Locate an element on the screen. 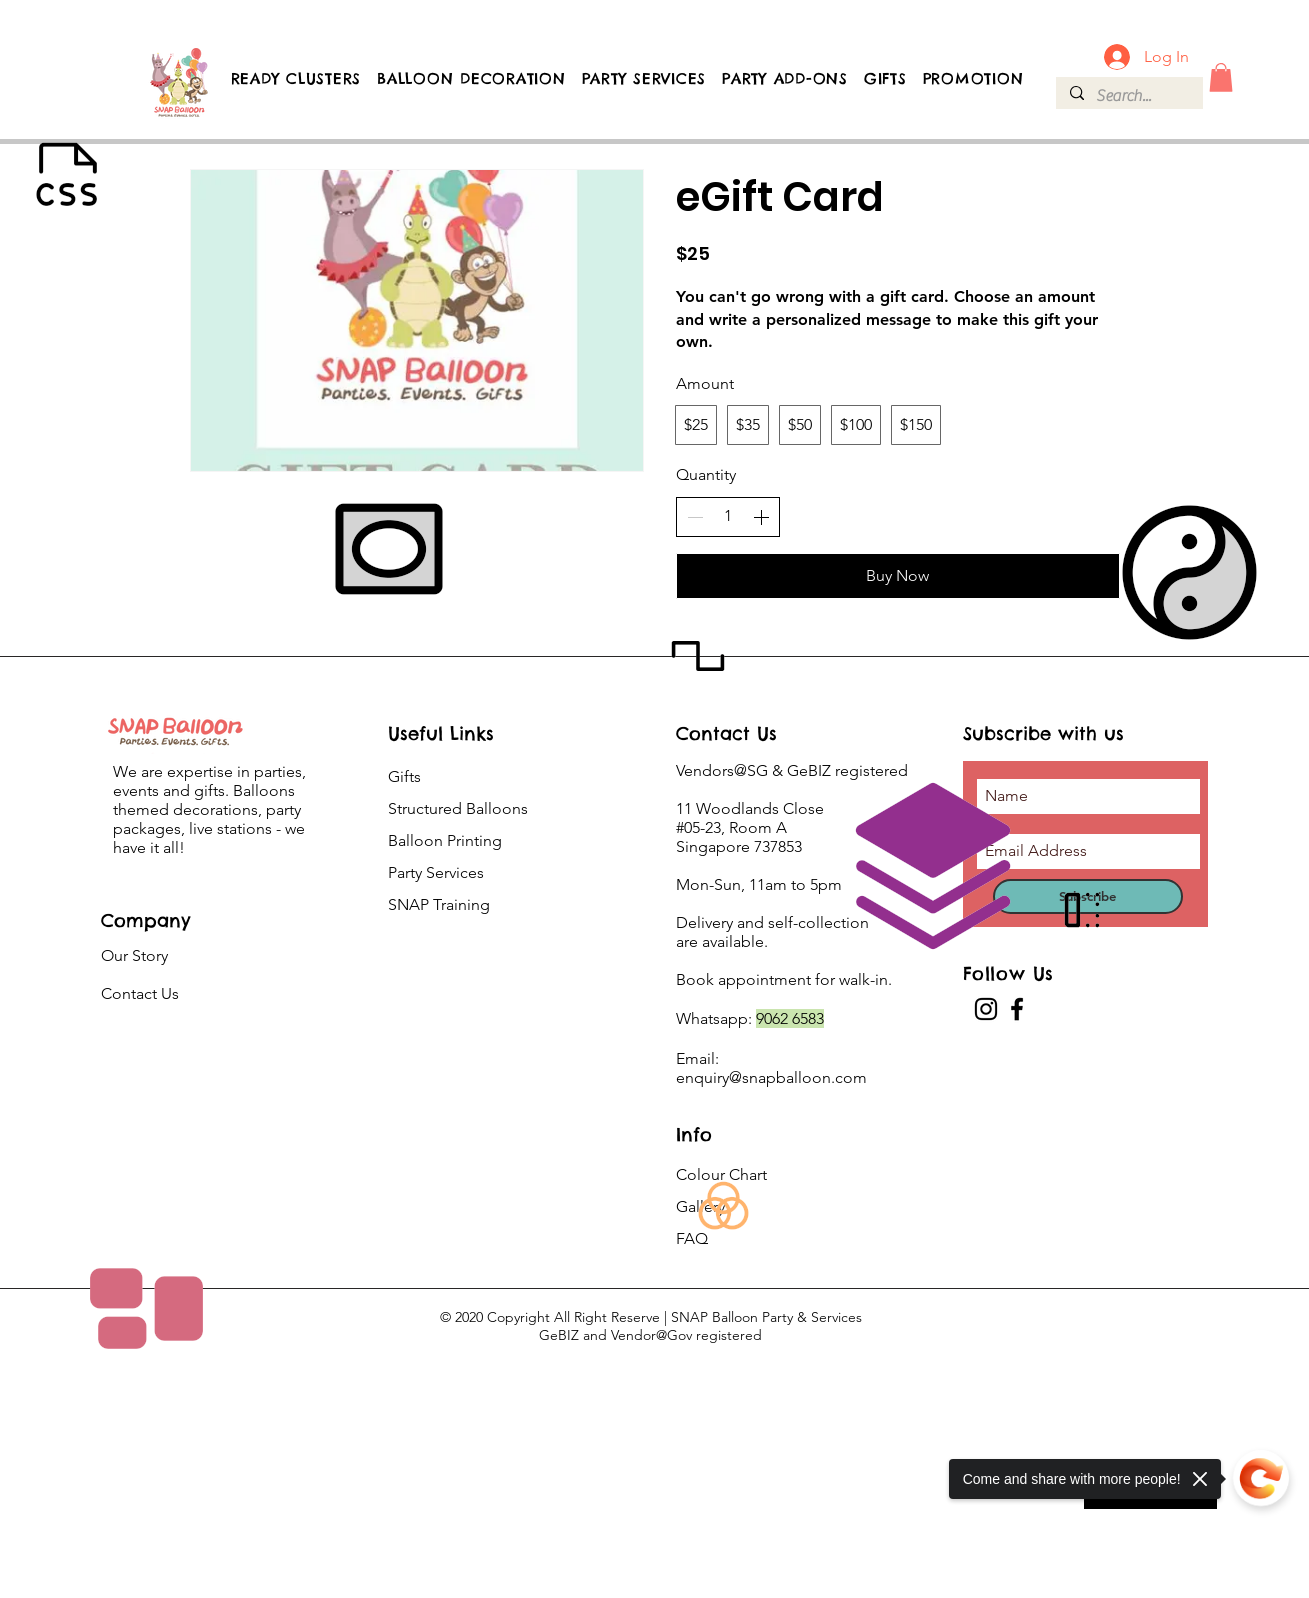 This screenshot has width=1309, height=1598. view layers or stacked content is located at coordinates (933, 866).